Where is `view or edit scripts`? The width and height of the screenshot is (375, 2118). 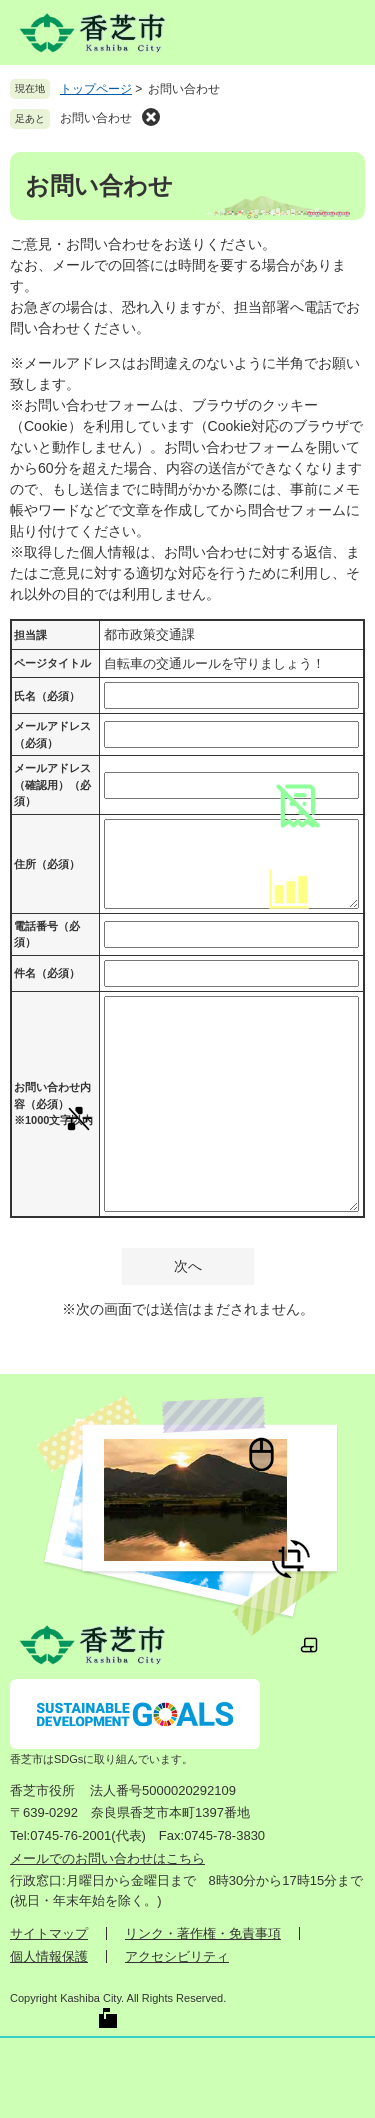 view or edit scripts is located at coordinates (309, 1645).